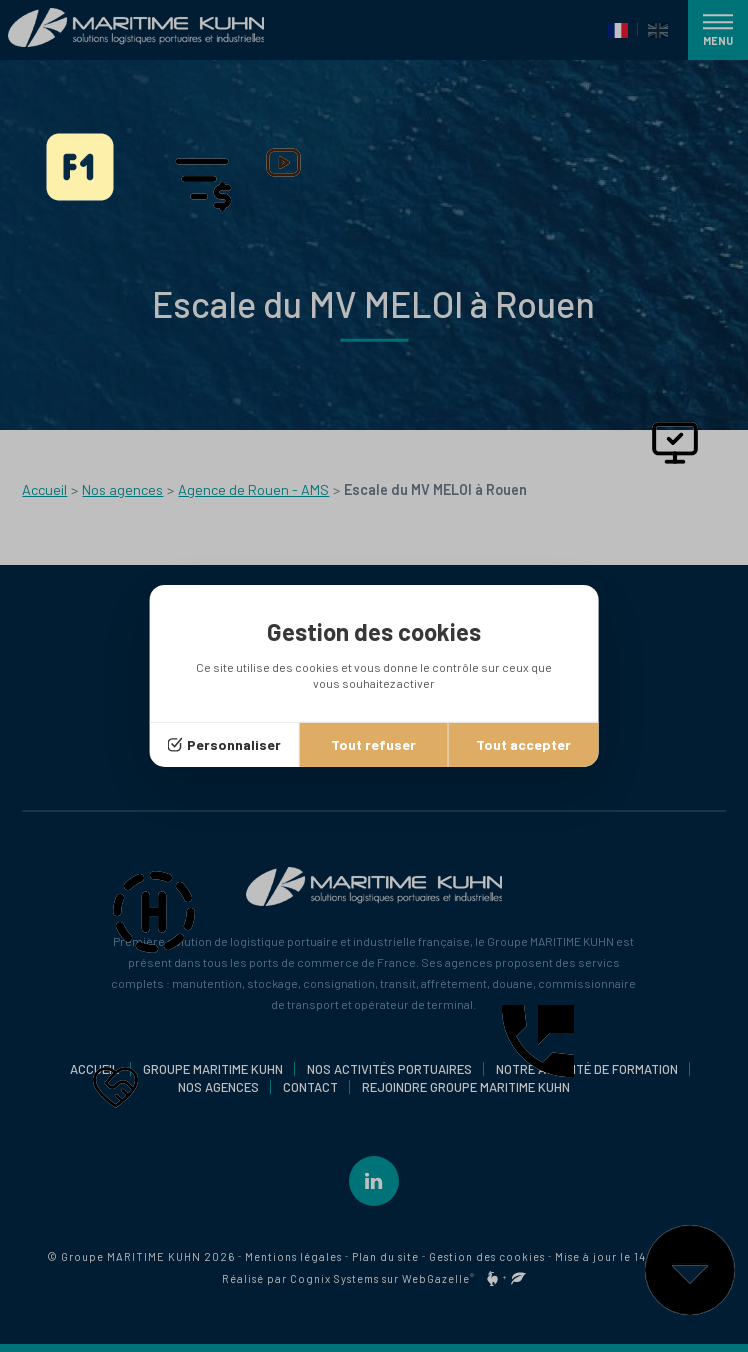 The image size is (748, 1352). Describe the element at coordinates (675, 443) in the screenshot. I see `system check passed or monitor verified` at that location.